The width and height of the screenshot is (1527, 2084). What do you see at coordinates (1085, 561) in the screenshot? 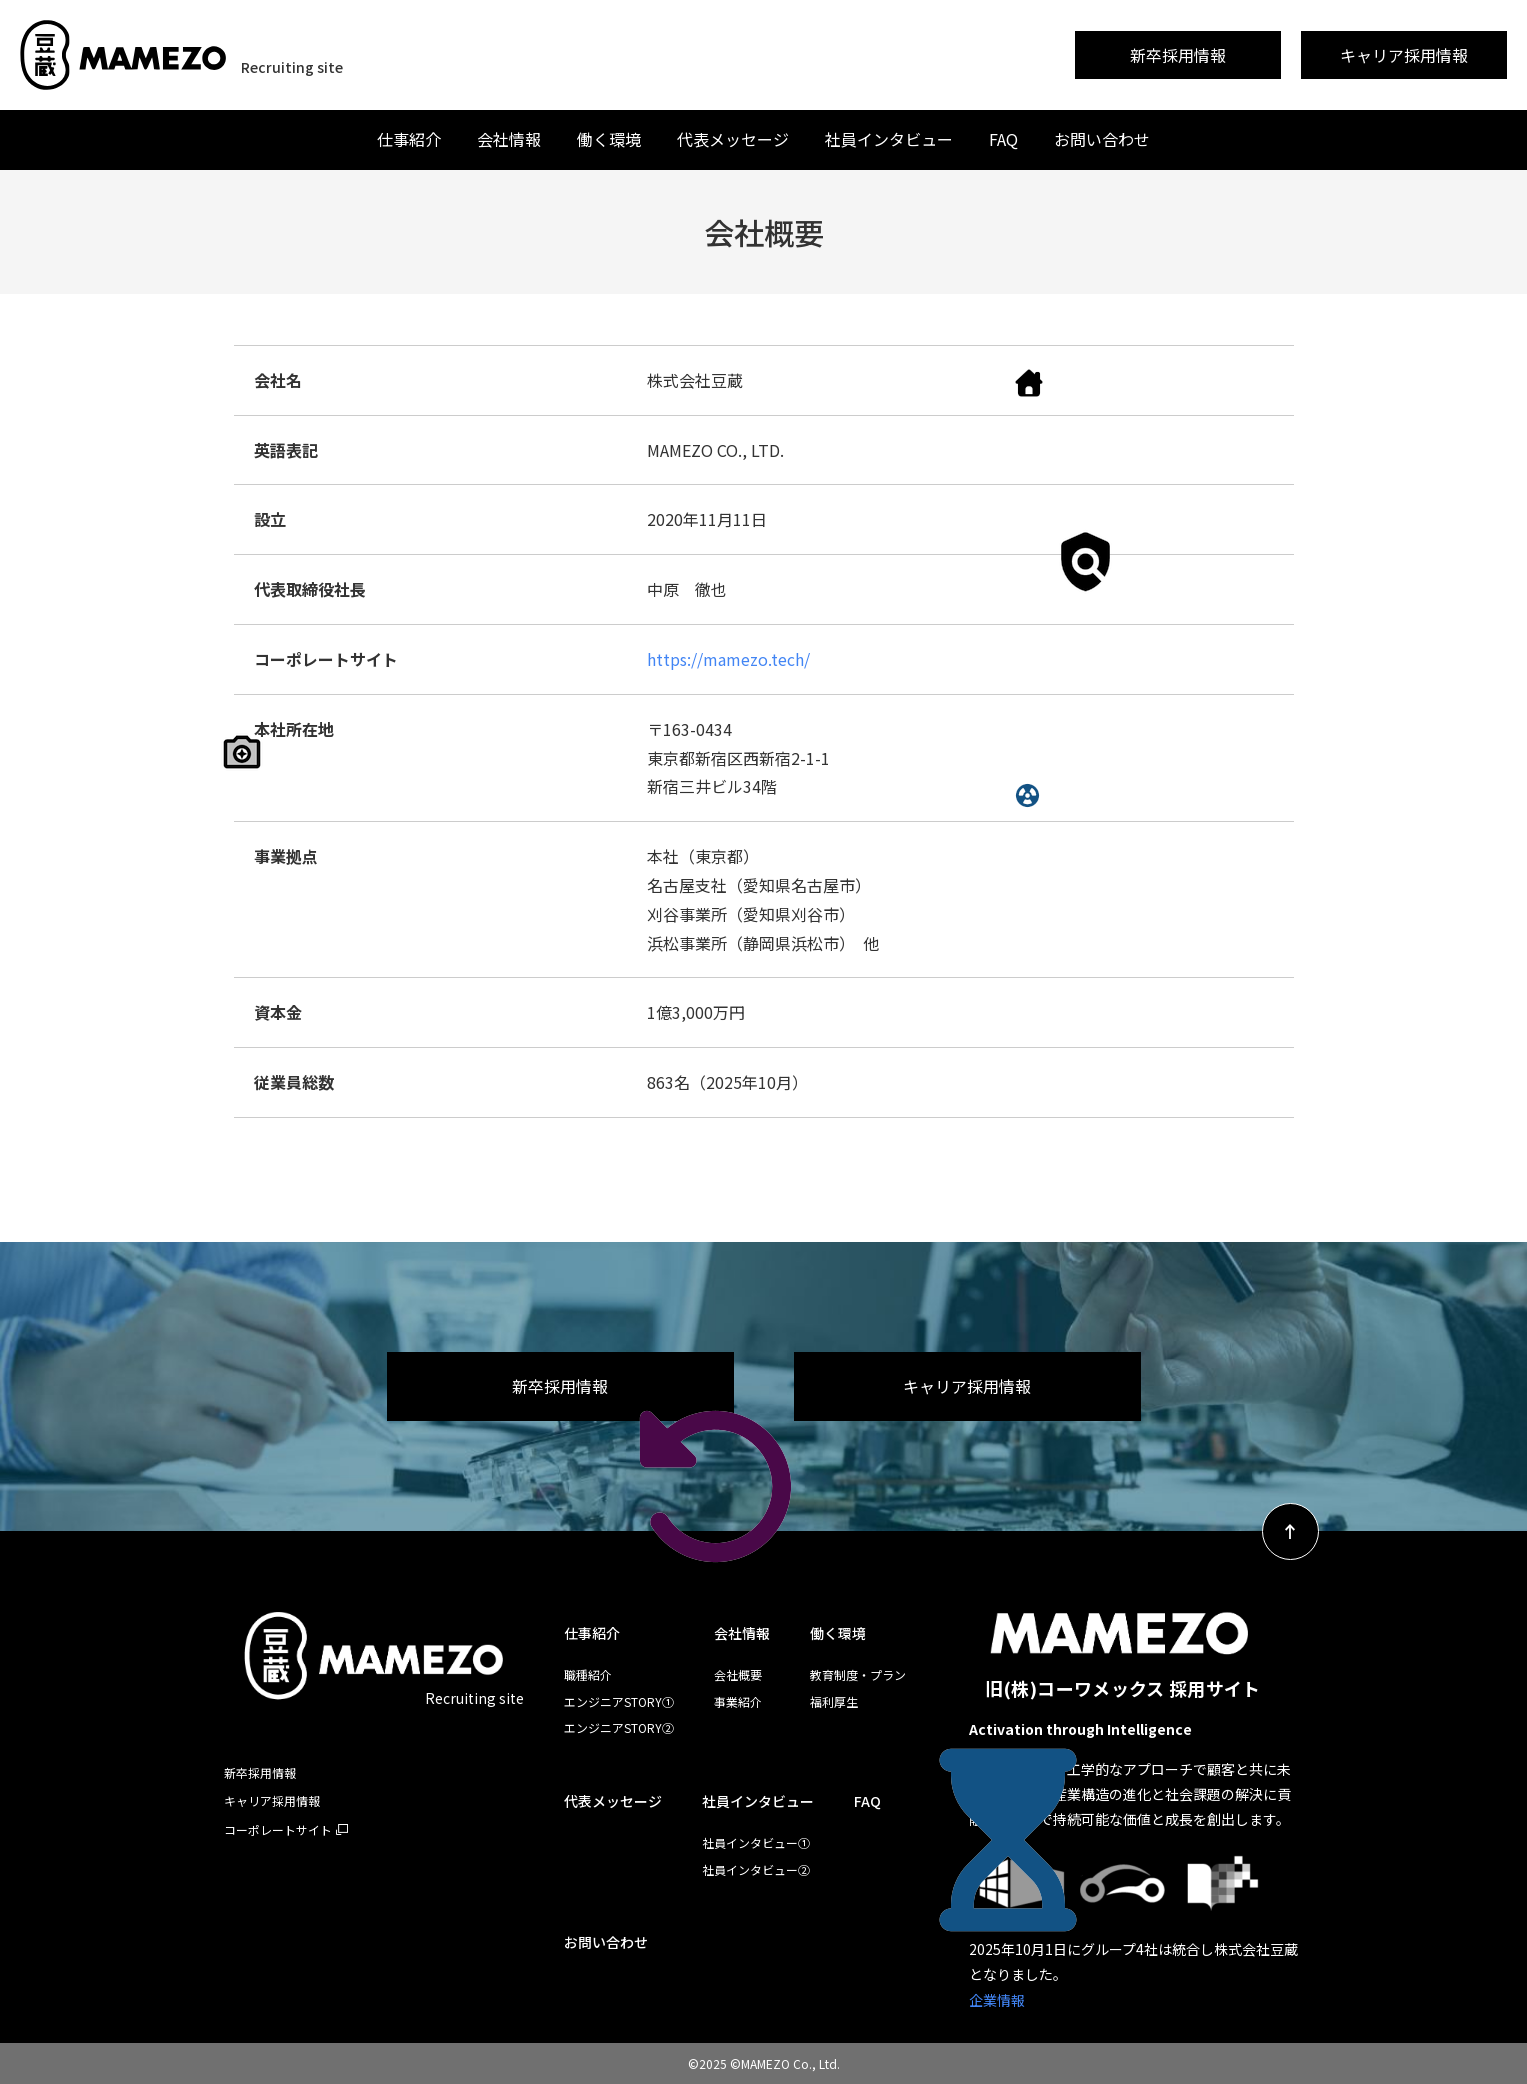
I see `view privacy policy or terms` at bounding box center [1085, 561].